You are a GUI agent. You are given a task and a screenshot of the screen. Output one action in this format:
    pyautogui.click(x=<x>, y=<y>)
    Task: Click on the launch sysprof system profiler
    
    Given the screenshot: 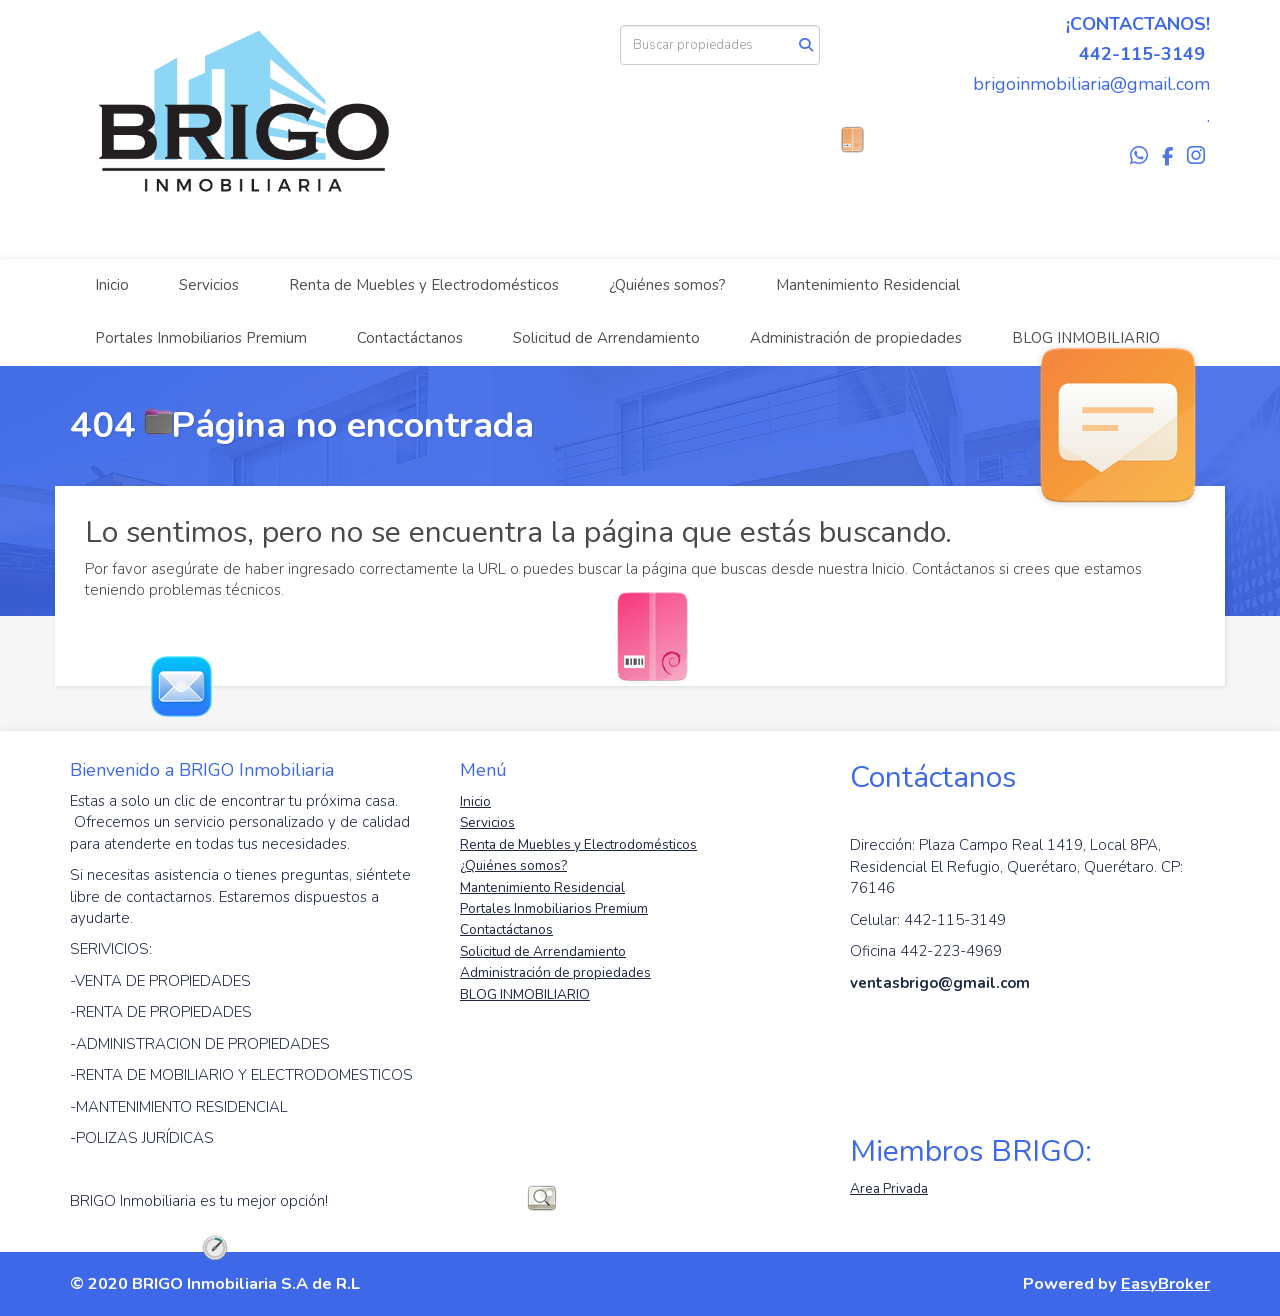 What is the action you would take?
    pyautogui.click(x=215, y=1248)
    